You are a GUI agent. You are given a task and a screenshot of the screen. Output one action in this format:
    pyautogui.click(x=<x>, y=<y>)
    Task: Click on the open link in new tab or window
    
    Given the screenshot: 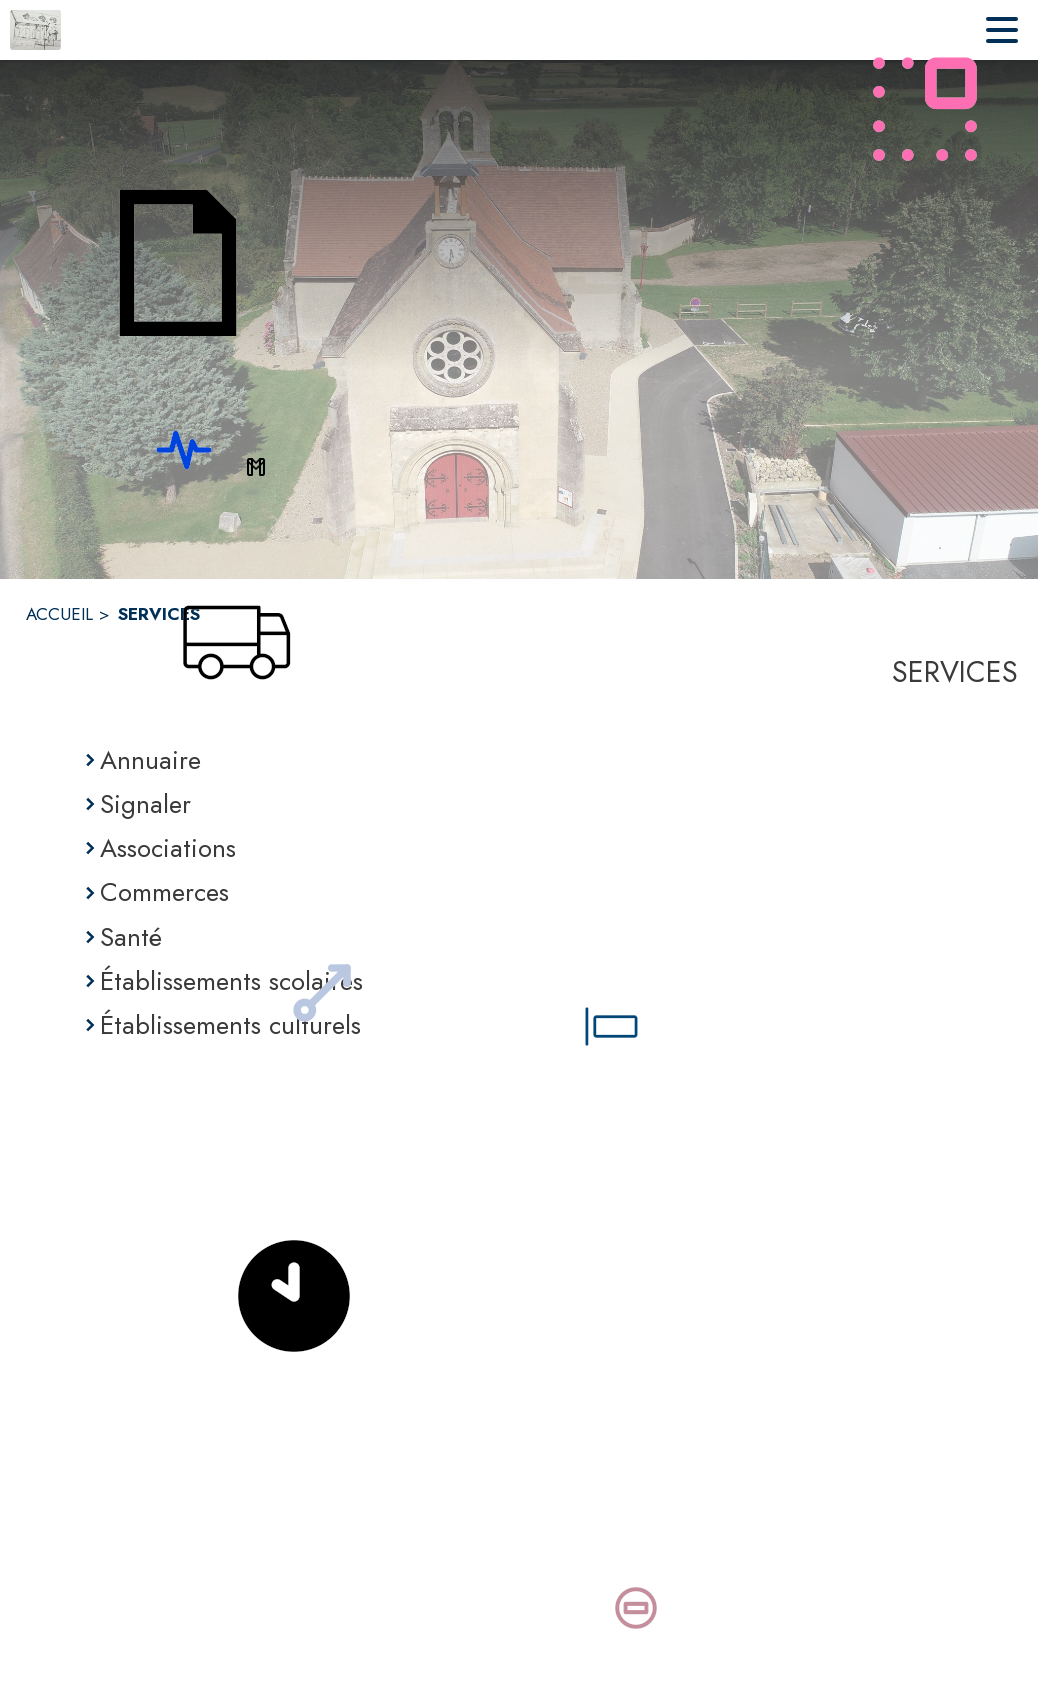 What is the action you would take?
    pyautogui.click(x=324, y=991)
    